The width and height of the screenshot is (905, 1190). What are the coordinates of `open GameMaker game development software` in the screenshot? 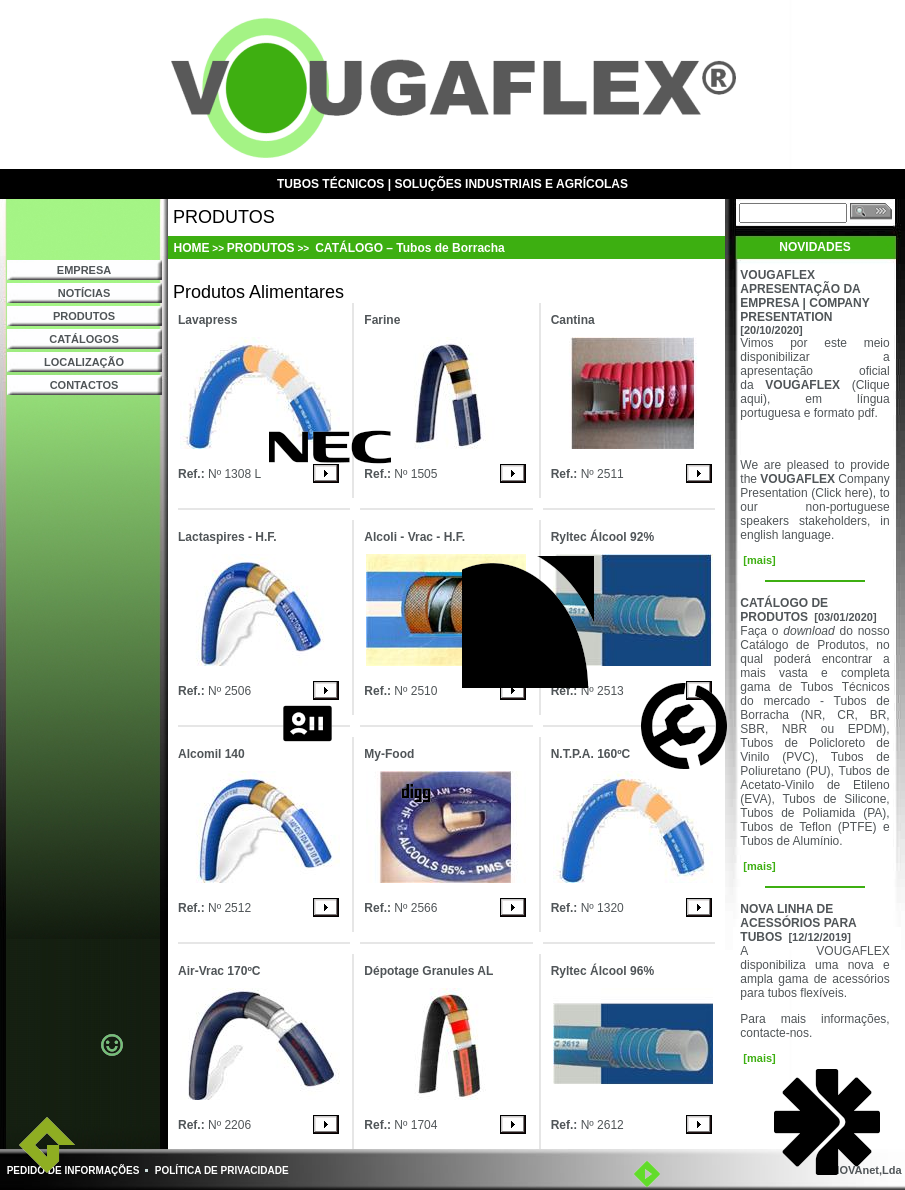 It's located at (47, 1145).